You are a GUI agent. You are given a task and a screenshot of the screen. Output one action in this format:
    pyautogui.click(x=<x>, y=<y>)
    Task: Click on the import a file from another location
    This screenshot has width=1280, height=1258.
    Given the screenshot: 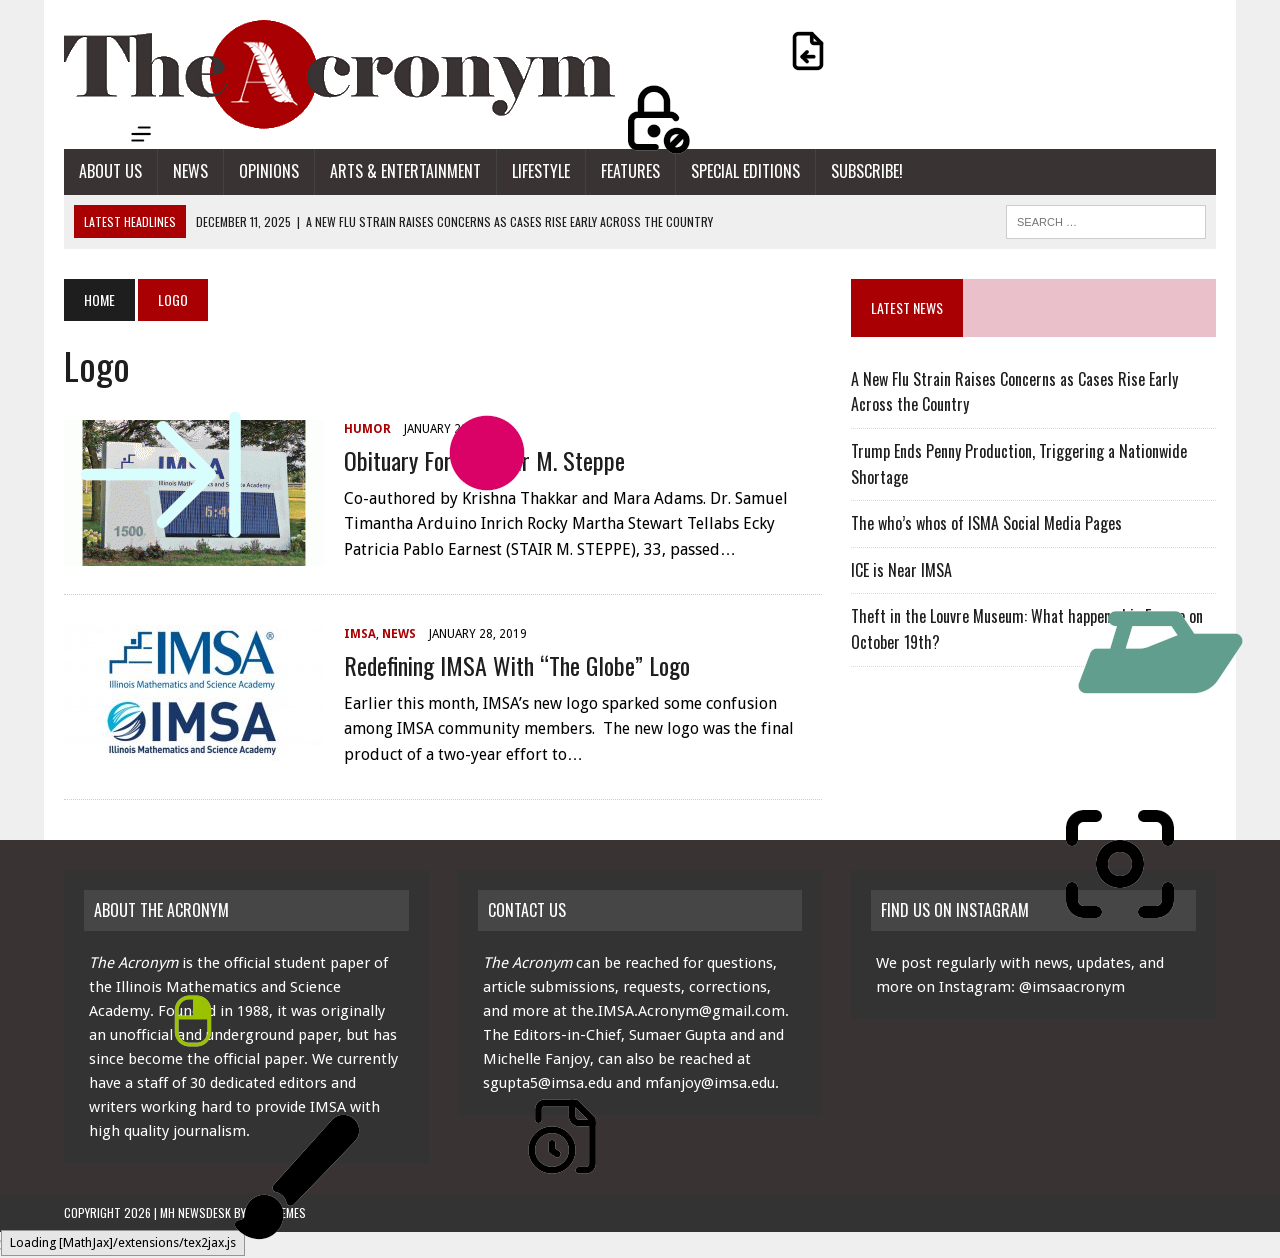 What is the action you would take?
    pyautogui.click(x=808, y=51)
    